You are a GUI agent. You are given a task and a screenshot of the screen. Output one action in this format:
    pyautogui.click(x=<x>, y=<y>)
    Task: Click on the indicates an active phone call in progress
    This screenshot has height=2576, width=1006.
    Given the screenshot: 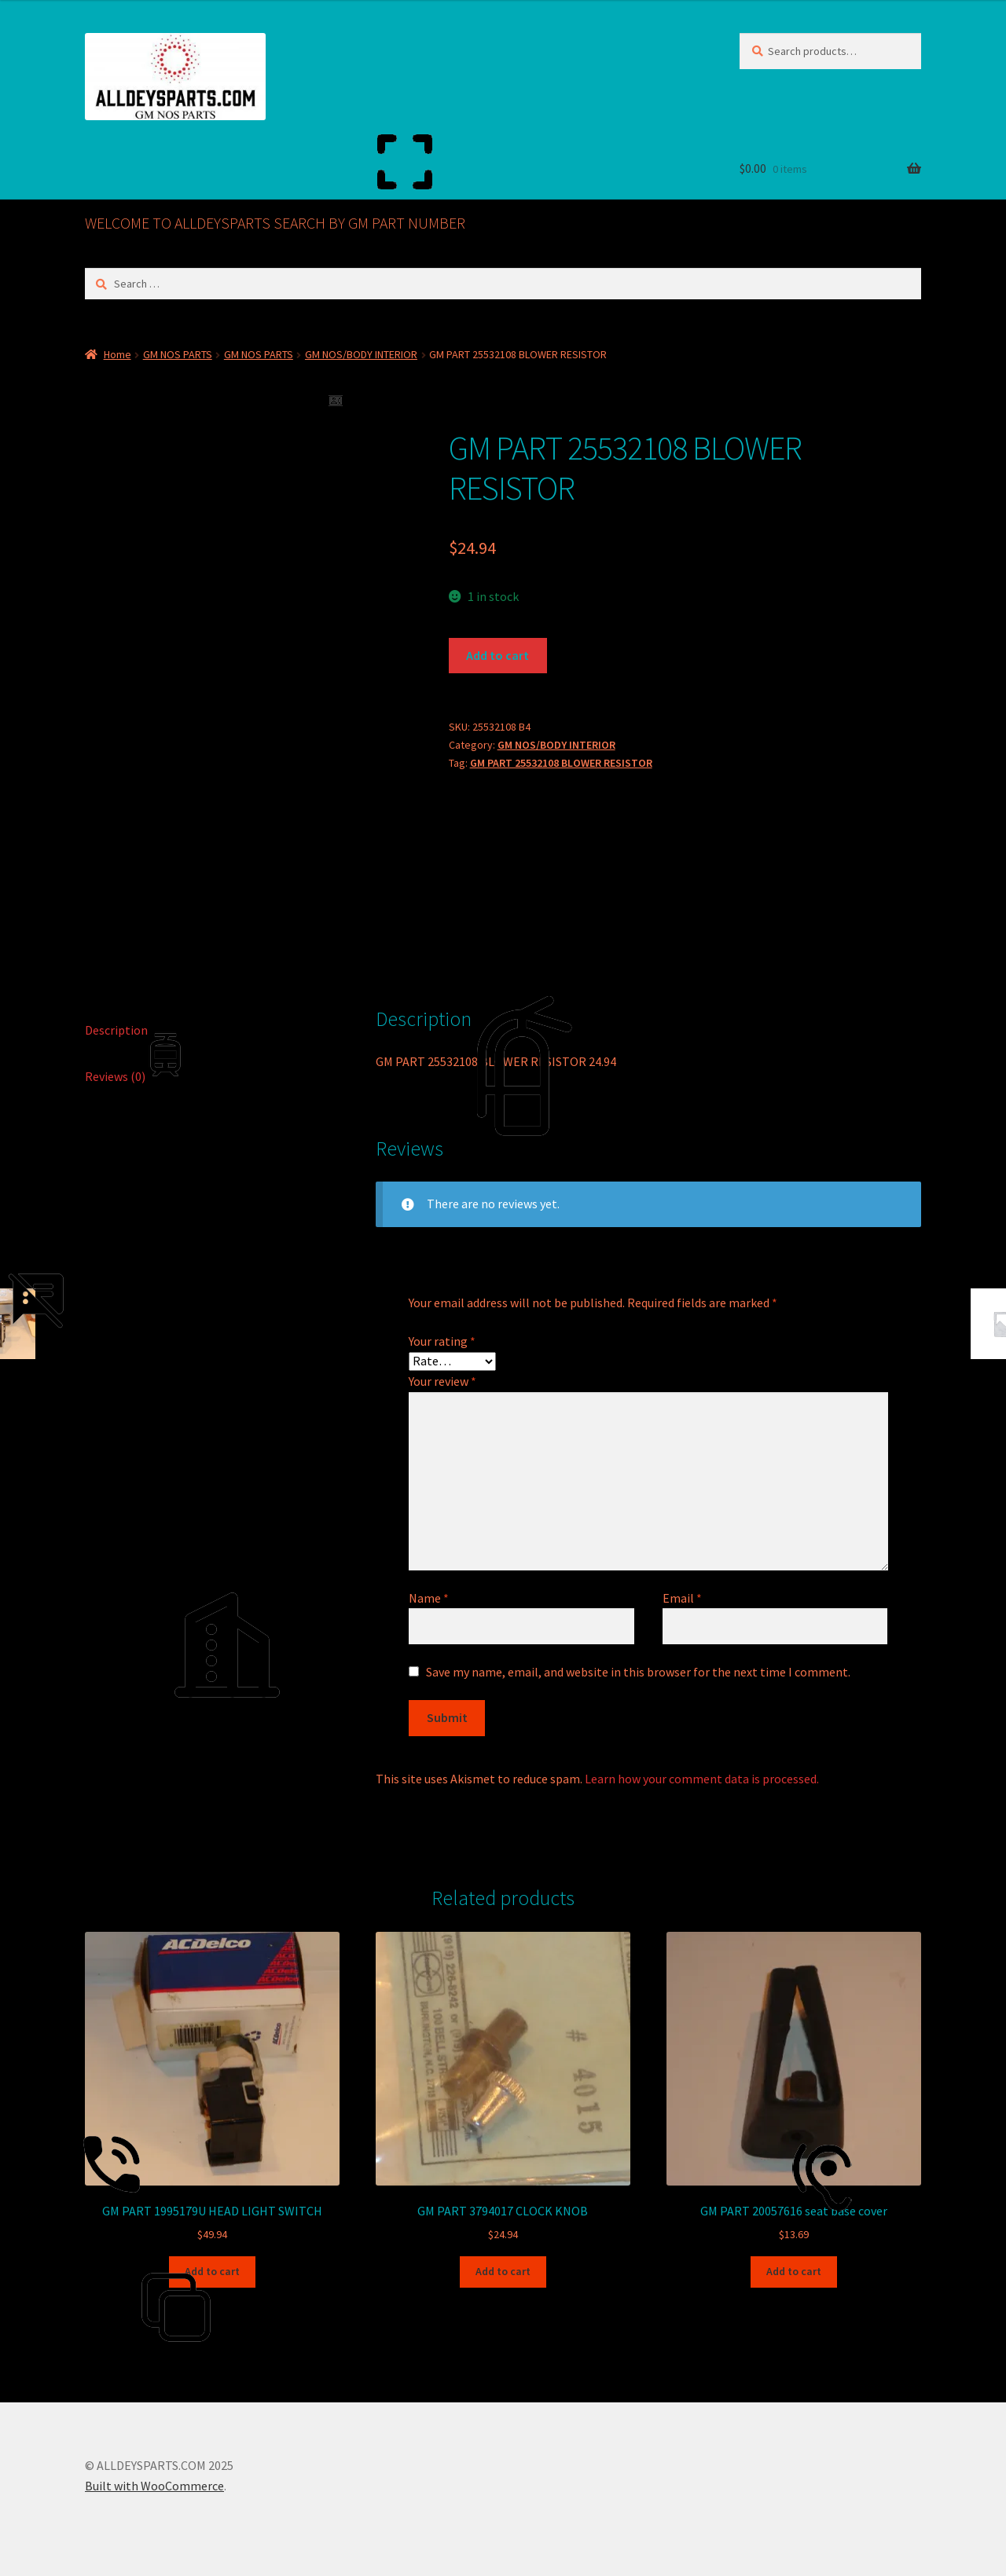 What is the action you would take?
    pyautogui.click(x=112, y=2164)
    